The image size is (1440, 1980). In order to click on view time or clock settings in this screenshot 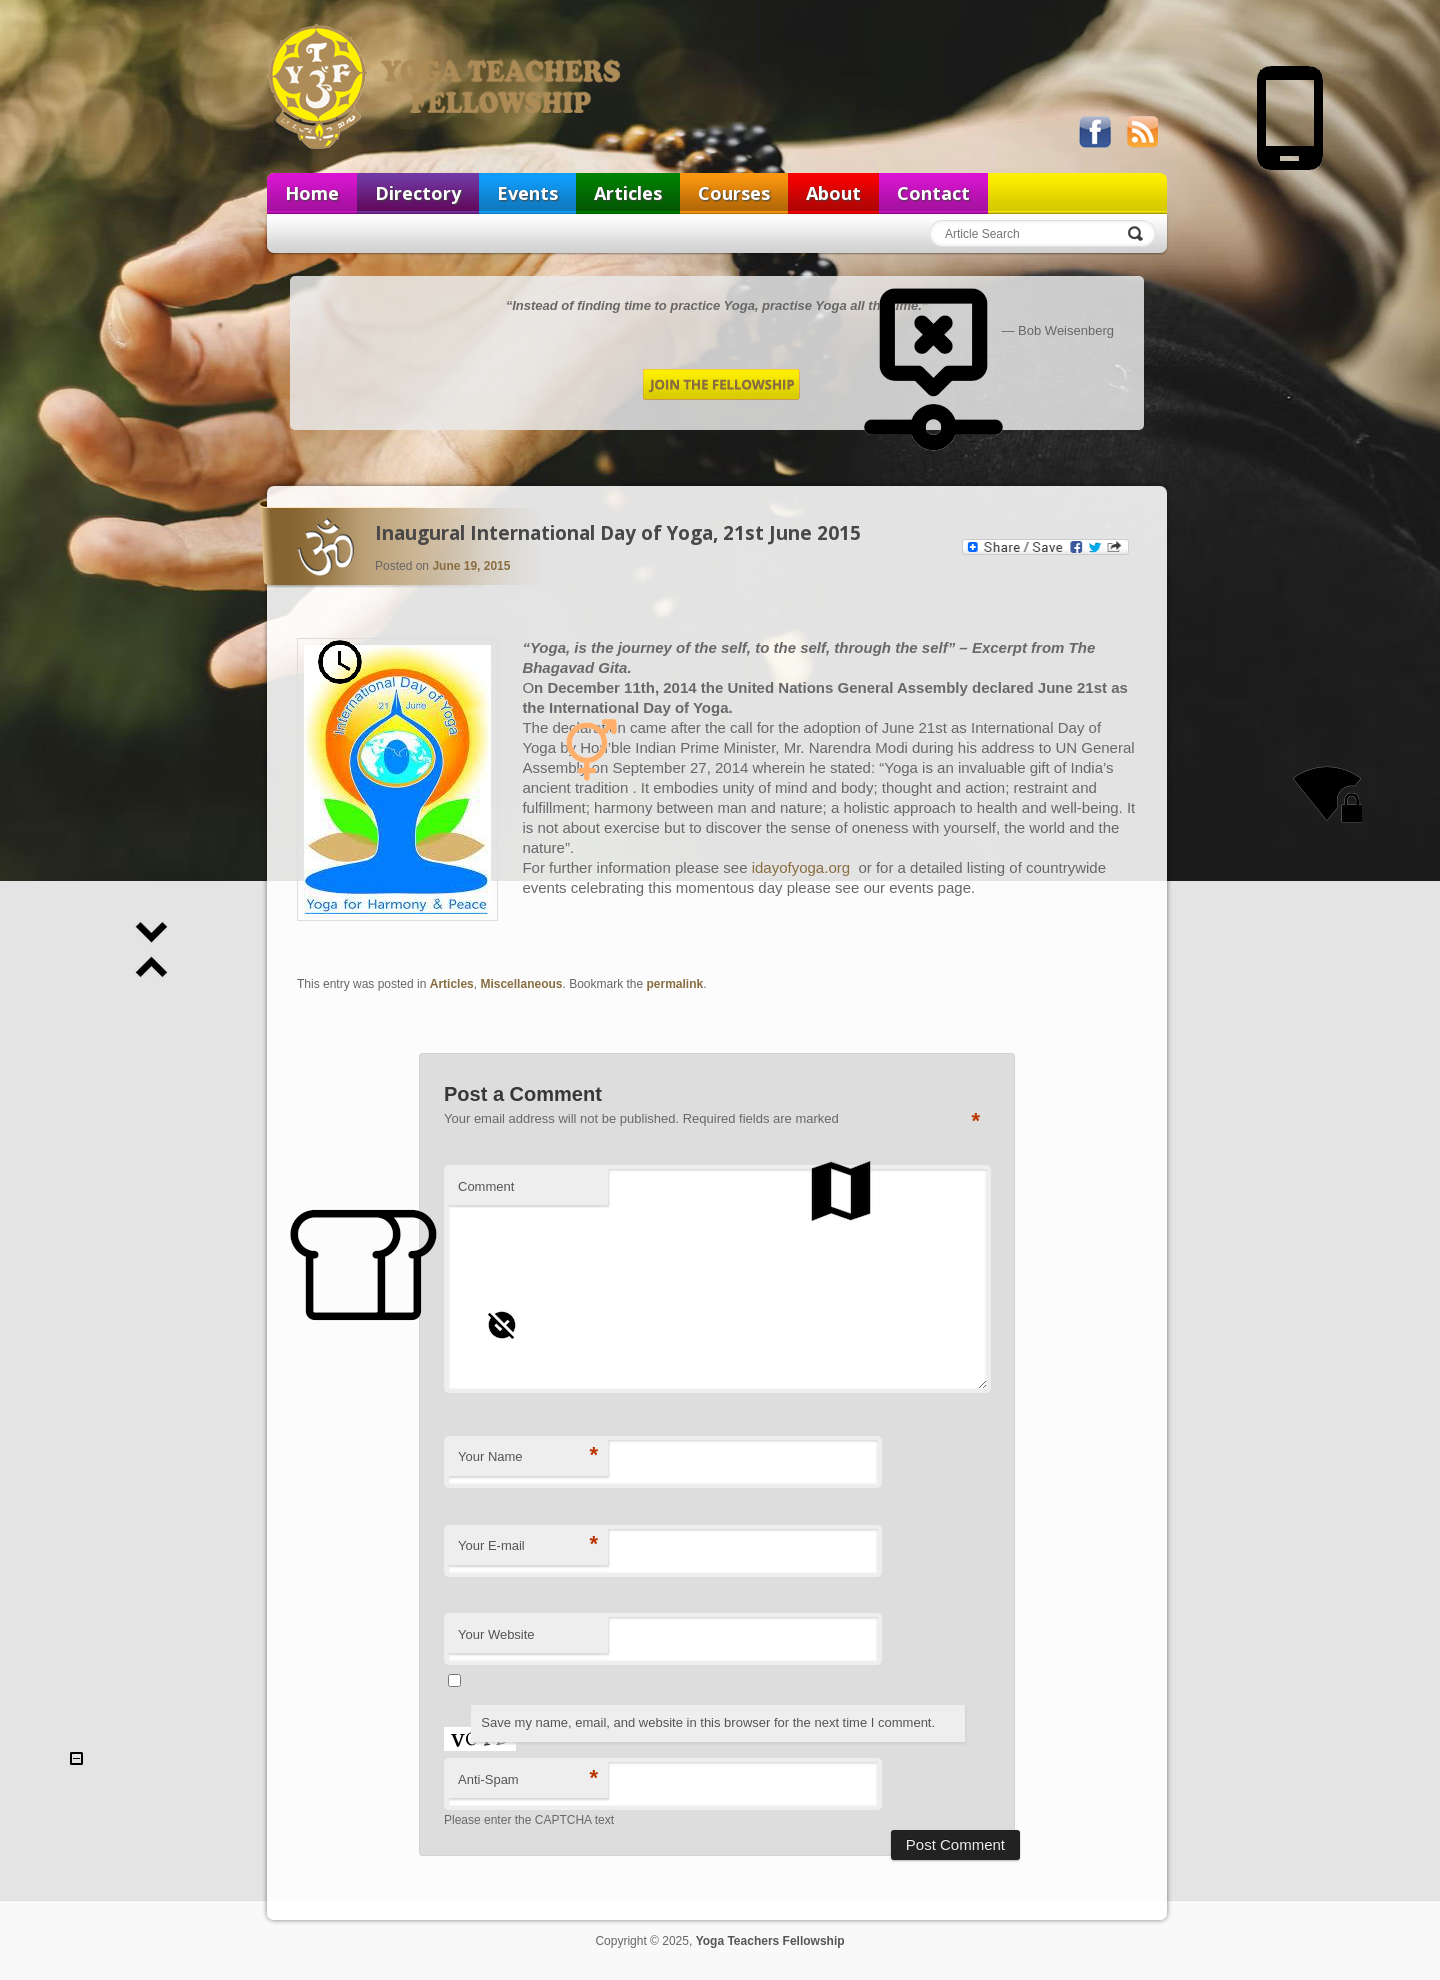, I will do `click(340, 662)`.